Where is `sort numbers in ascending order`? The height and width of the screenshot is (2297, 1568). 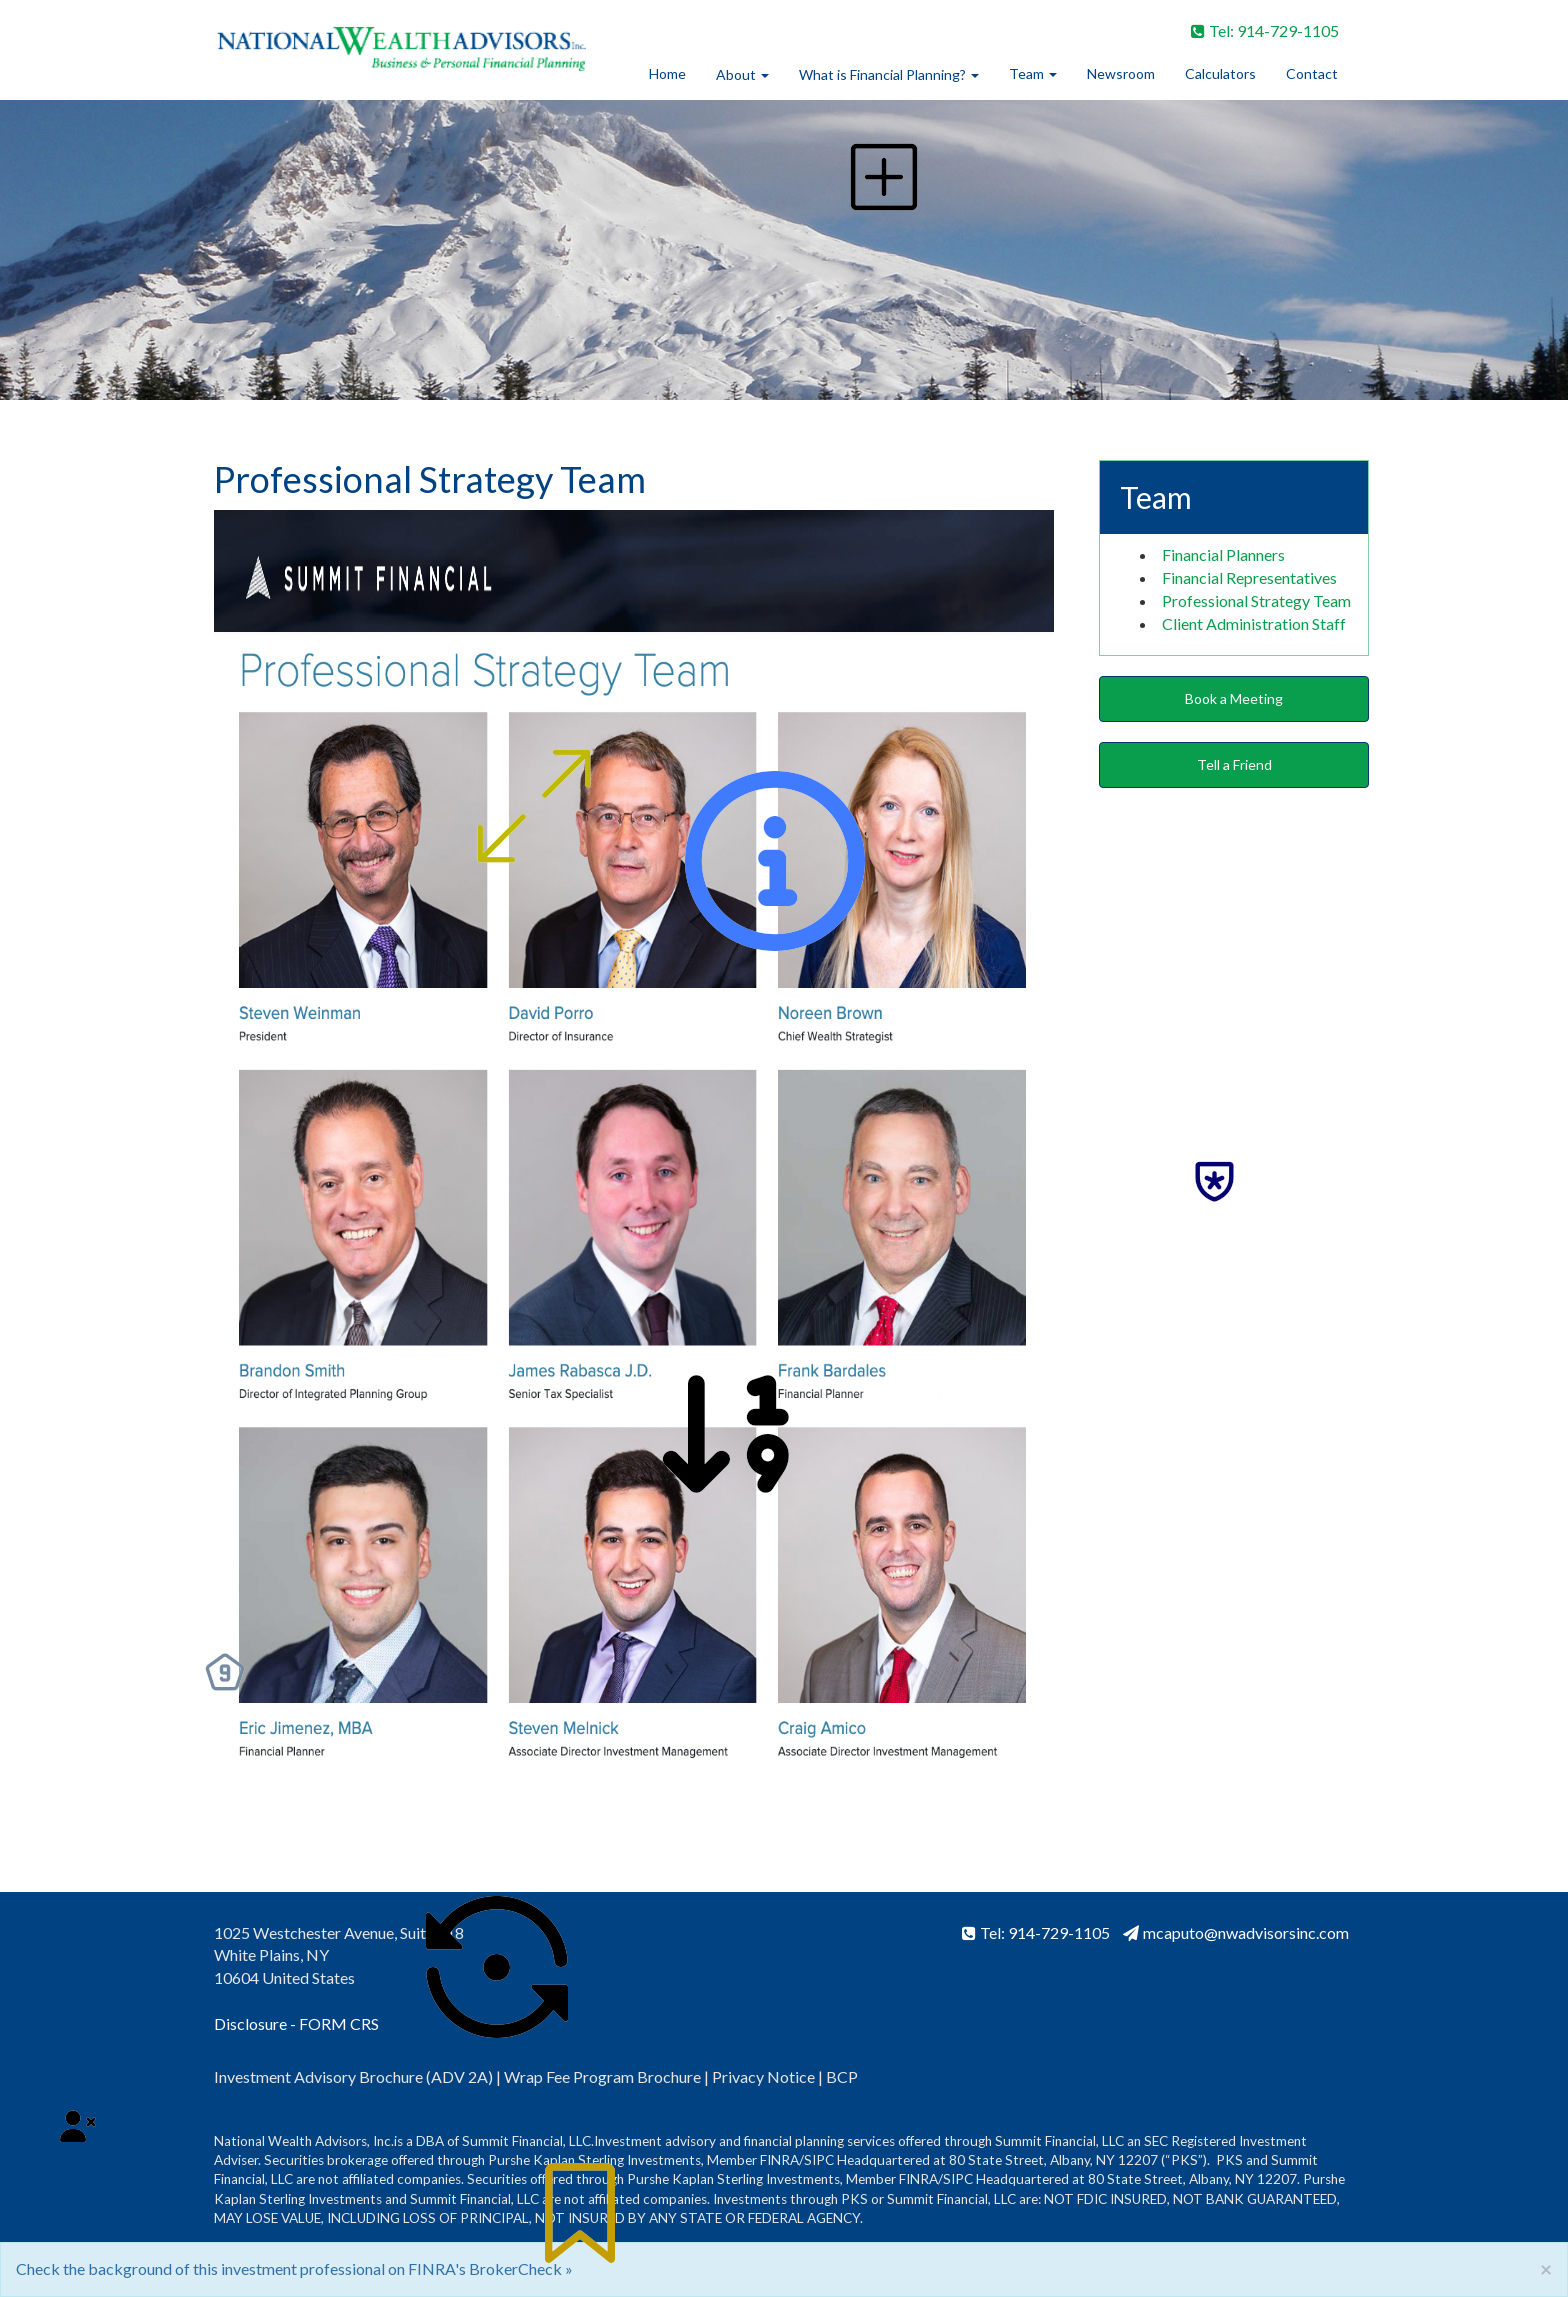 sort numbers in ascending order is located at coordinates (730, 1434).